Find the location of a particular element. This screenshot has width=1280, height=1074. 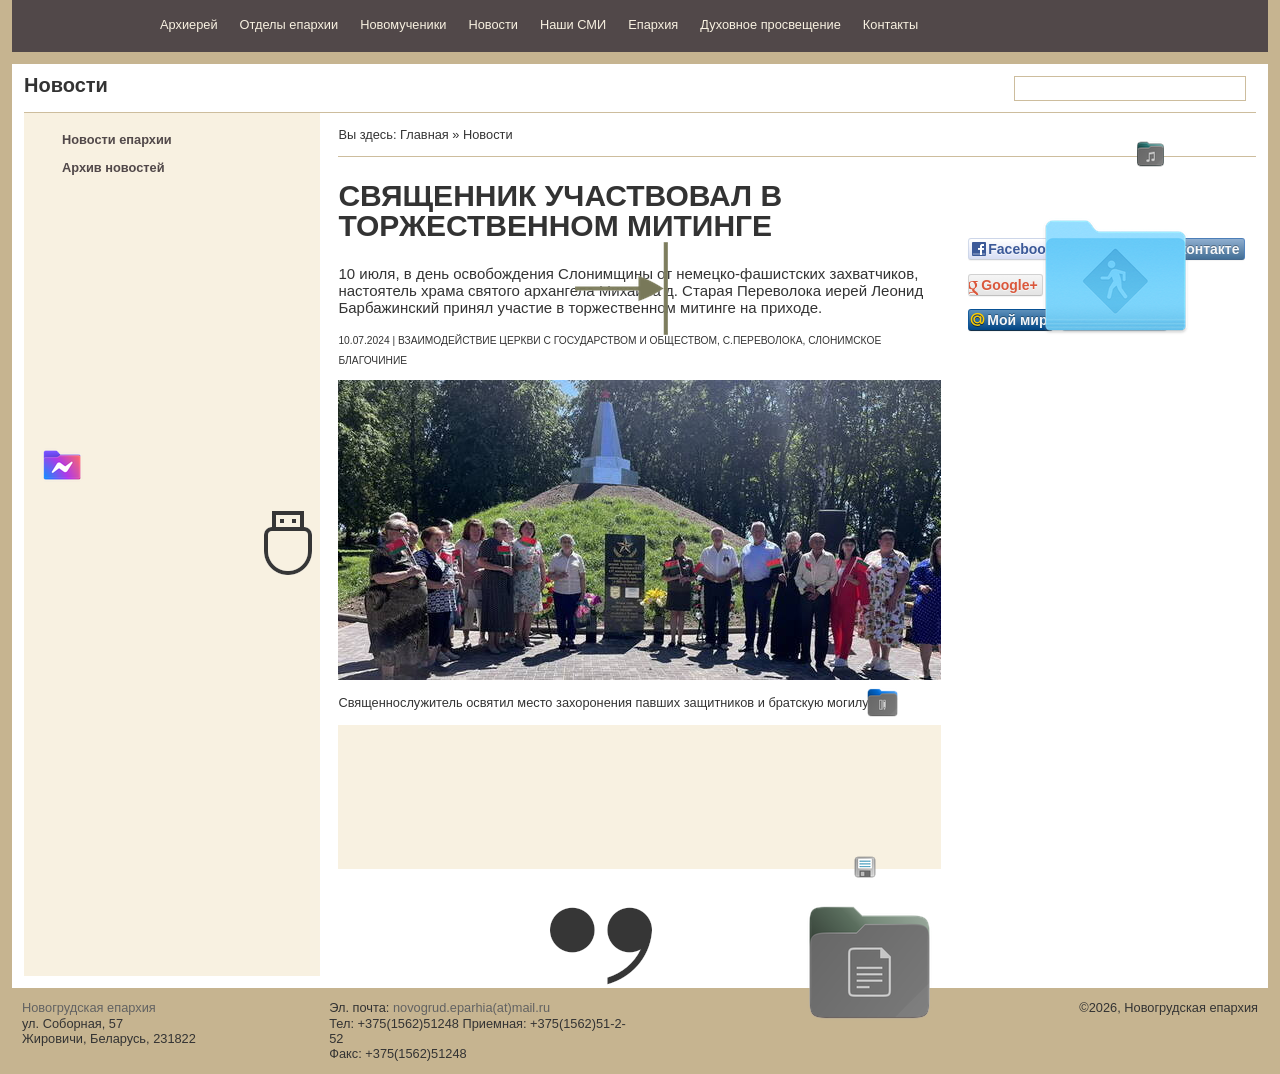

open your music folder is located at coordinates (1150, 153).